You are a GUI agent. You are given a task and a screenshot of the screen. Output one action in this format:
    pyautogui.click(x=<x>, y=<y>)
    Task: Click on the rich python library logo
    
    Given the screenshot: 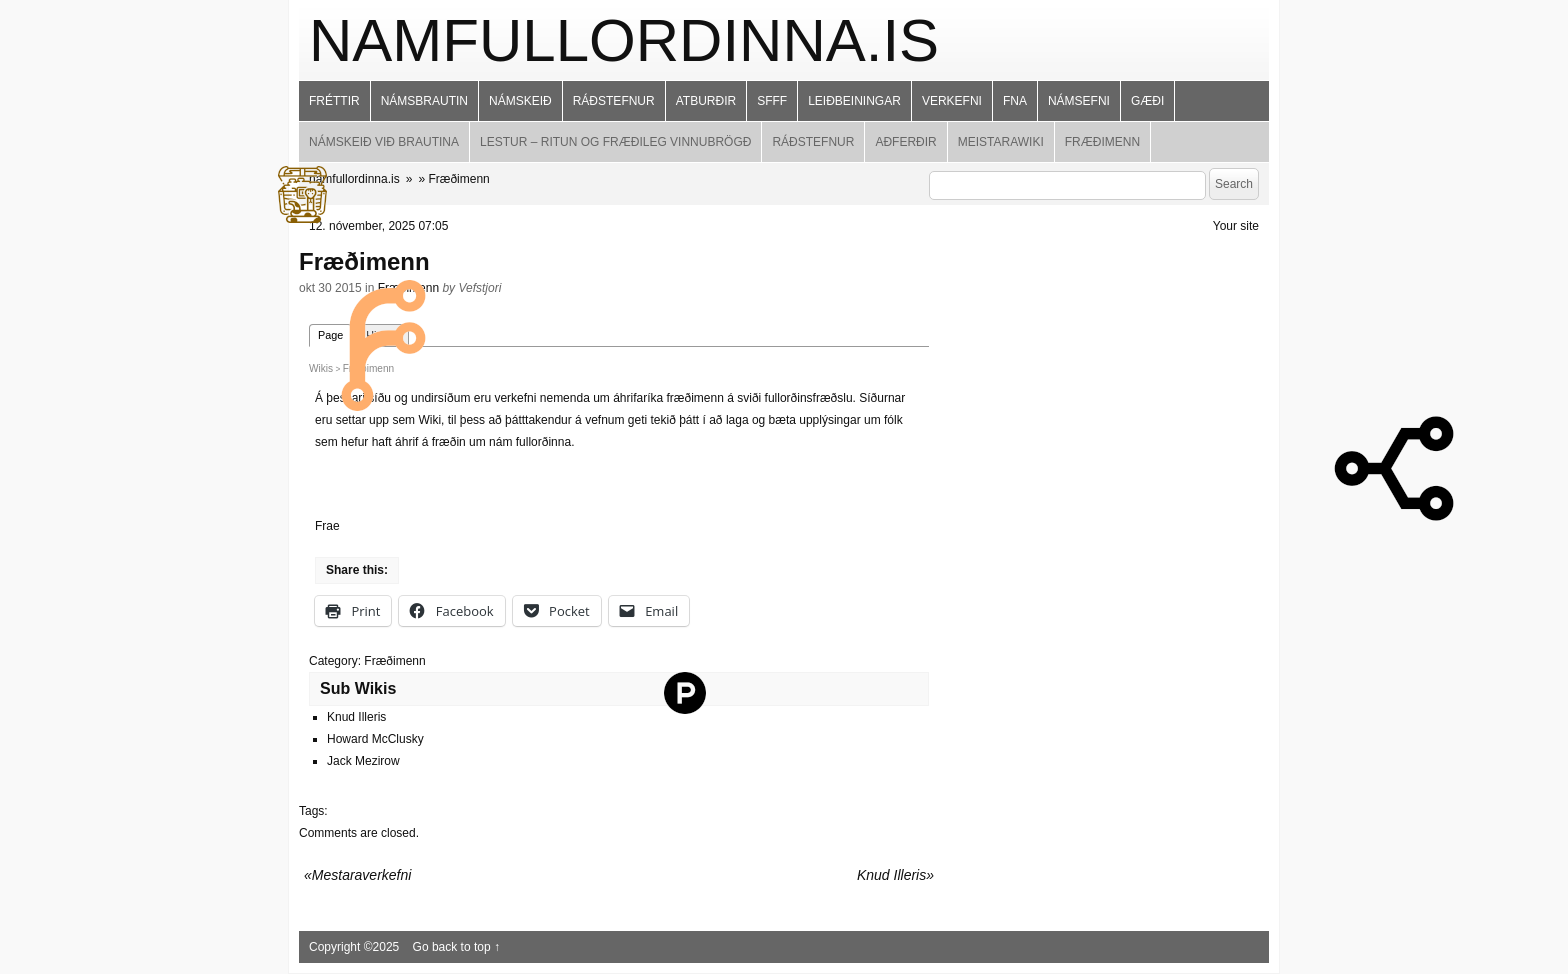 What is the action you would take?
    pyautogui.click(x=302, y=194)
    